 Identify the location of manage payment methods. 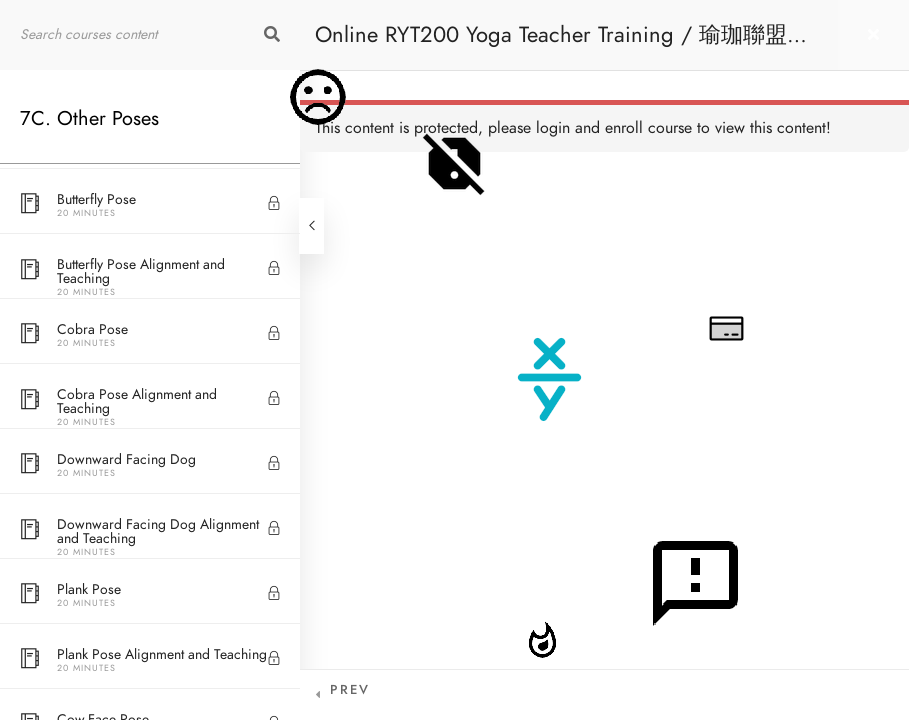
(726, 328).